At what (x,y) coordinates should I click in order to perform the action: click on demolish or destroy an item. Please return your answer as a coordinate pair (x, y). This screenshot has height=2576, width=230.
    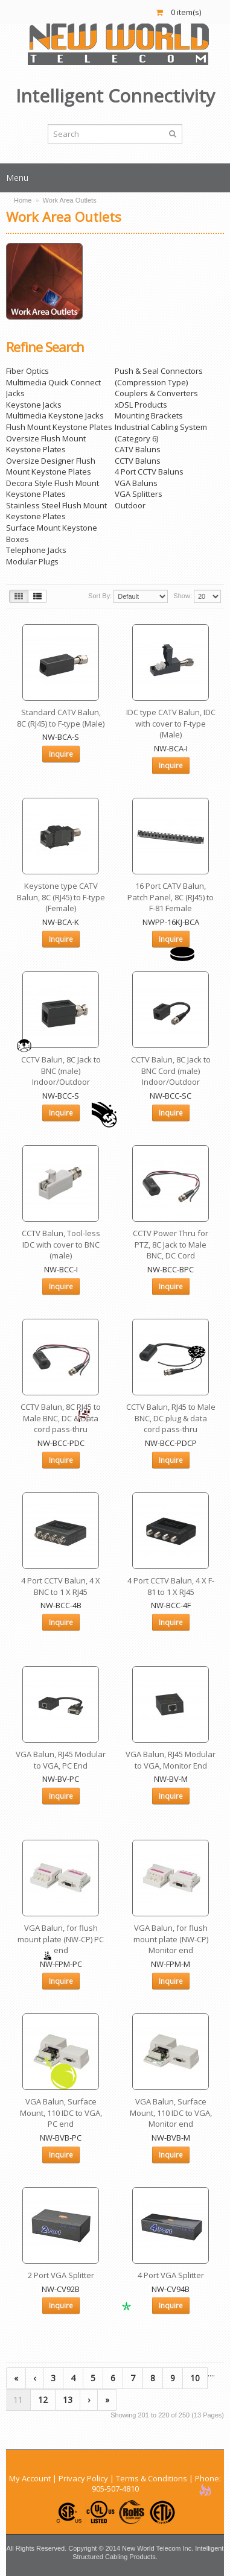
    Looking at the image, I should click on (60, 2073).